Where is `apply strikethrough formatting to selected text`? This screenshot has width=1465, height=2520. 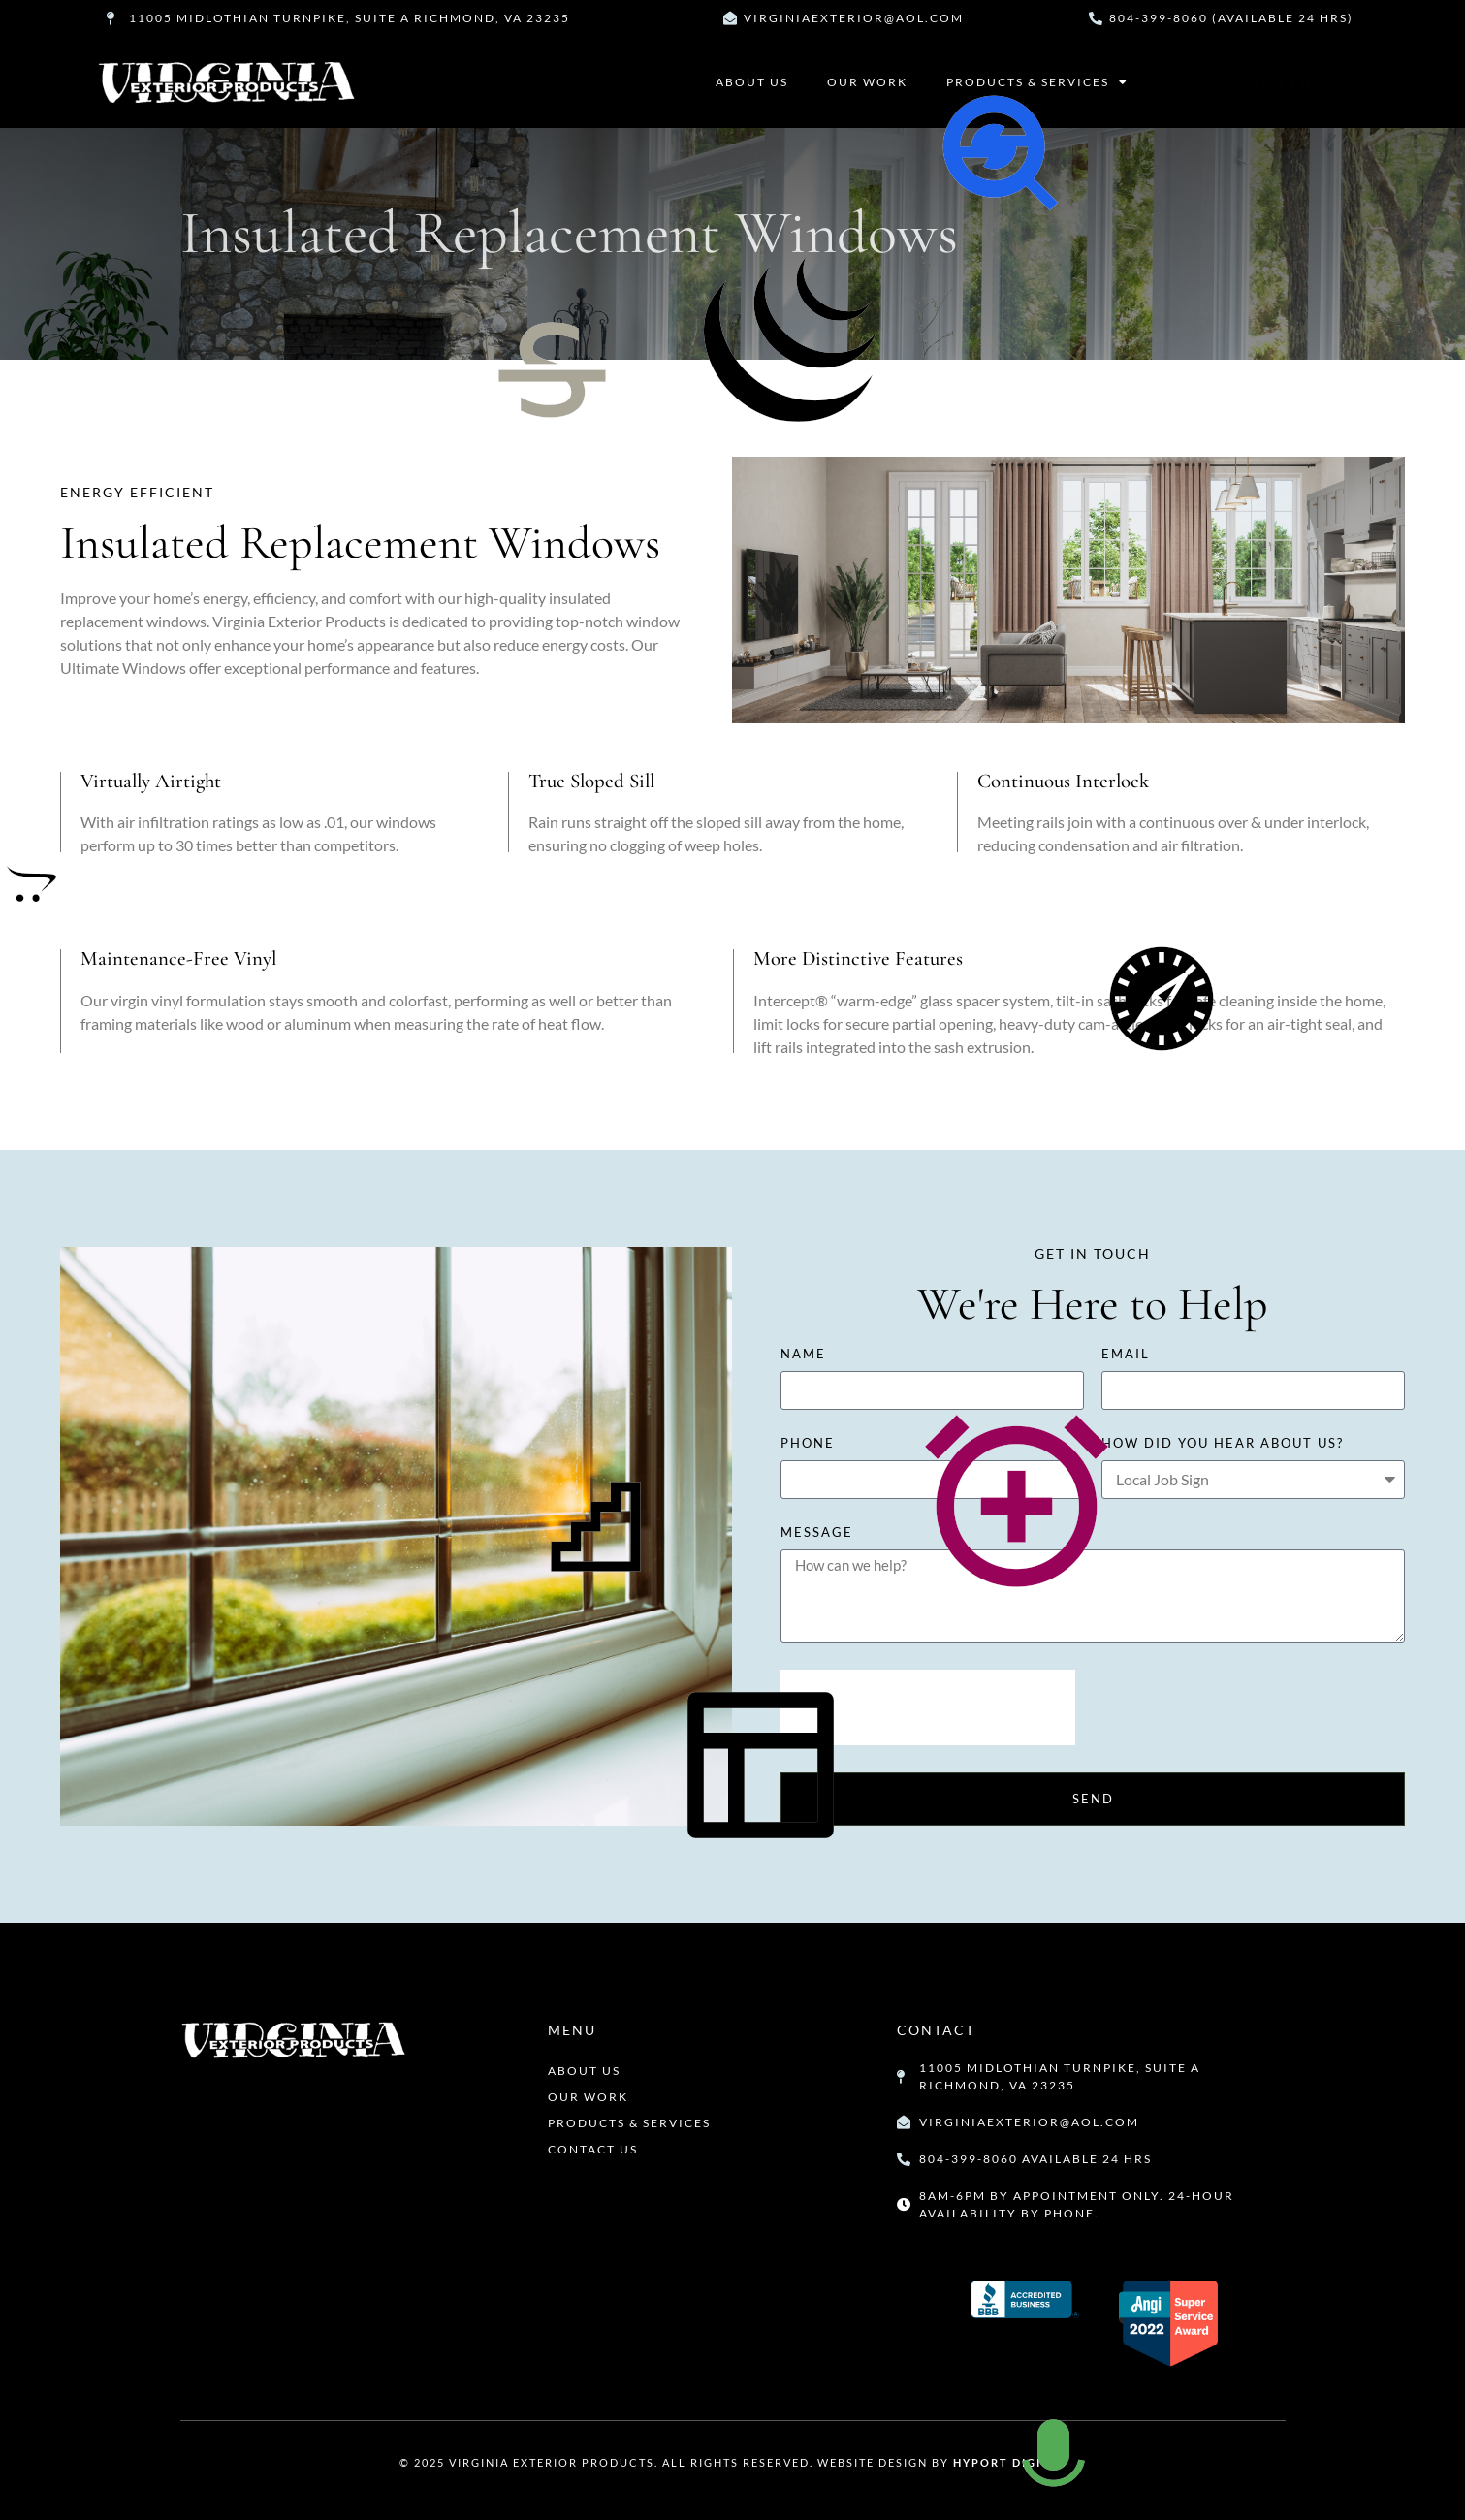 apply strikethrough formatting to selected text is located at coordinates (552, 369).